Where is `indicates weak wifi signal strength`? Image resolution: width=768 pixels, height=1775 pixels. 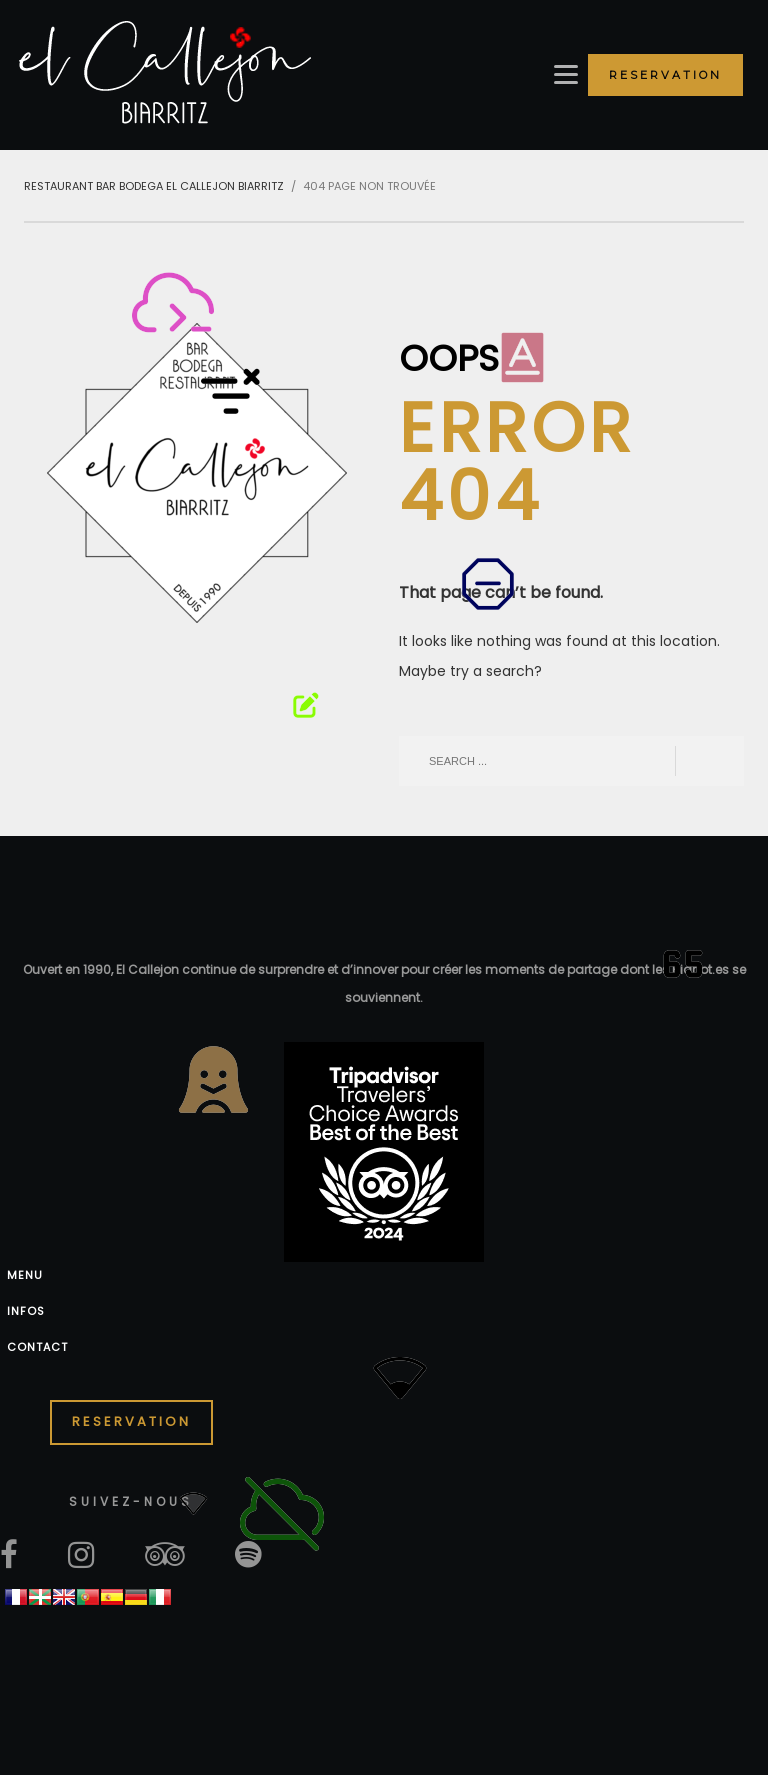
indicates weak wifi signal strength is located at coordinates (400, 1378).